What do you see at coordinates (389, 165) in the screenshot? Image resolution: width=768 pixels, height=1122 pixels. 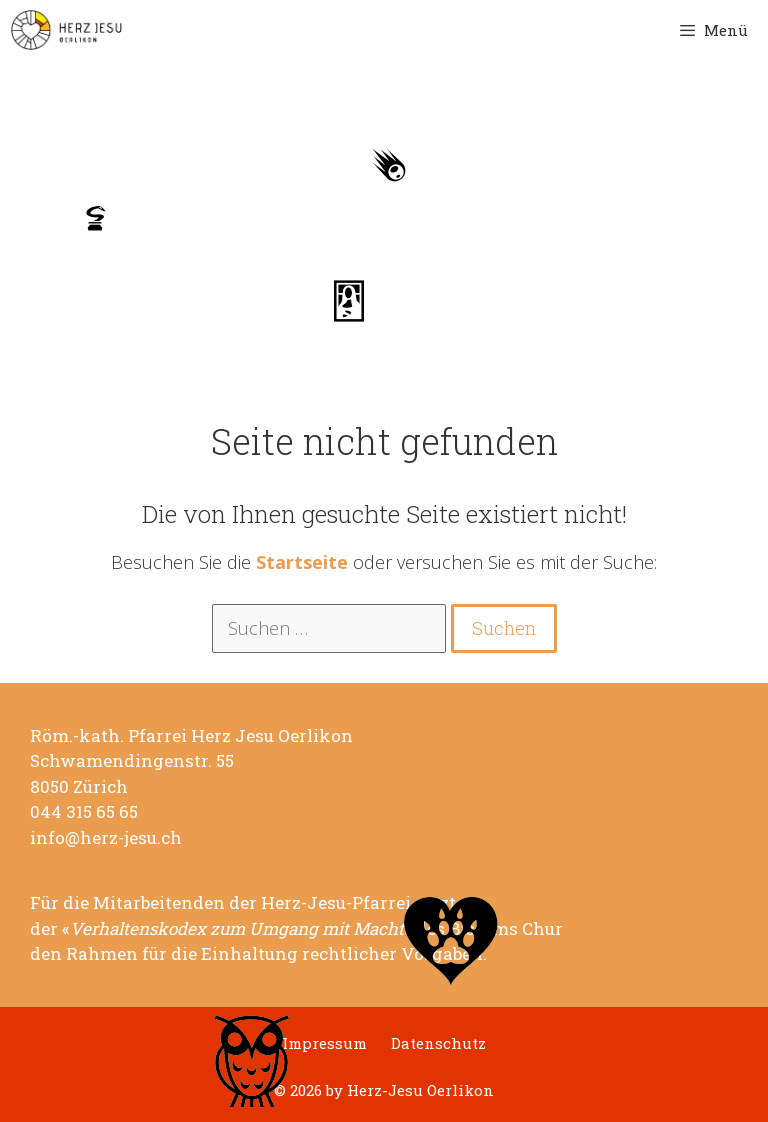 I see `indicates a falling or dropping game element` at bounding box center [389, 165].